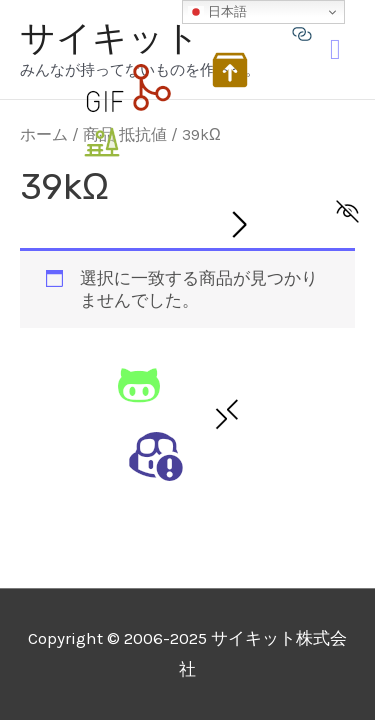 This screenshot has width=375, height=720. What do you see at coordinates (139, 384) in the screenshot?
I see `access GitHub integration or repository` at bounding box center [139, 384].